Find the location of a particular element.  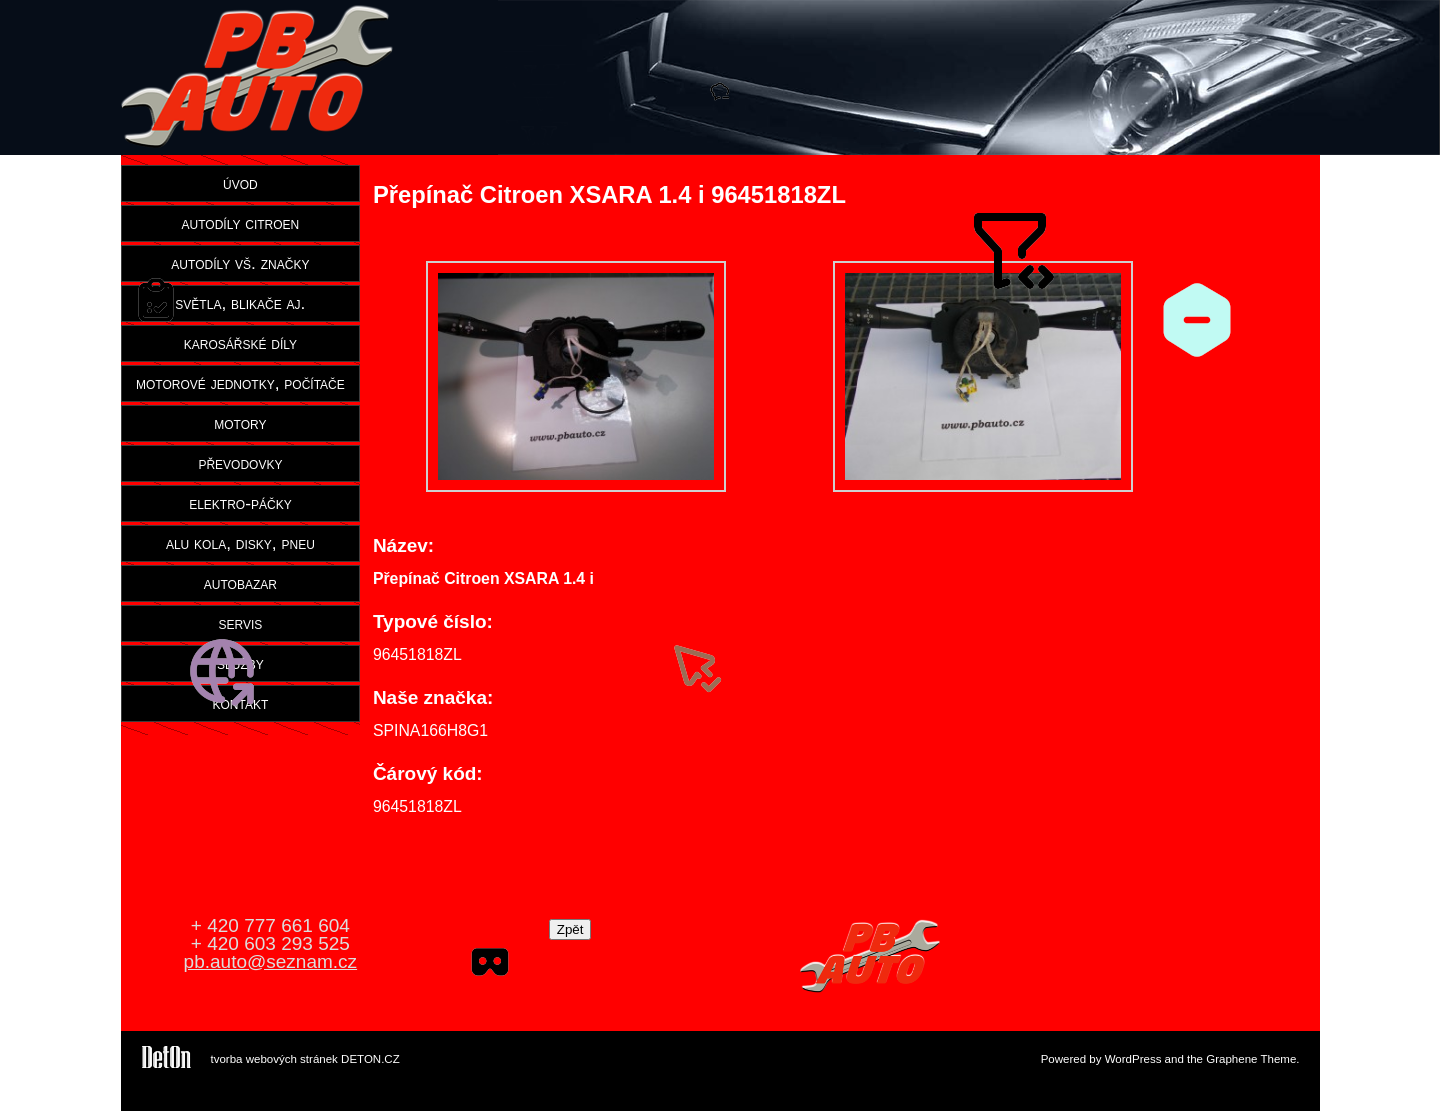

view health checkup results is located at coordinates (156, 300).